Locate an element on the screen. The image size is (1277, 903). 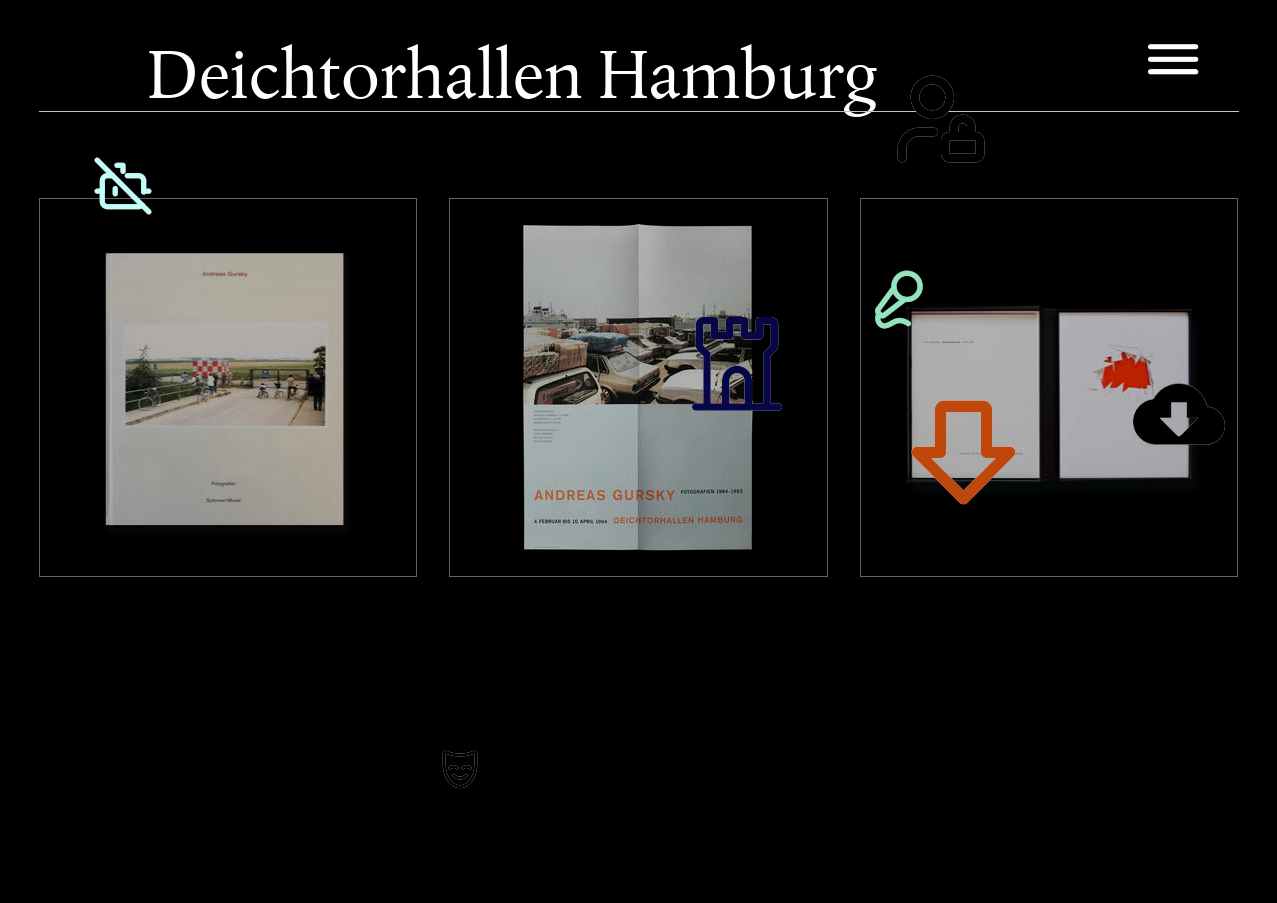
download file from cloud storage is located at coordinates (1179, 414).